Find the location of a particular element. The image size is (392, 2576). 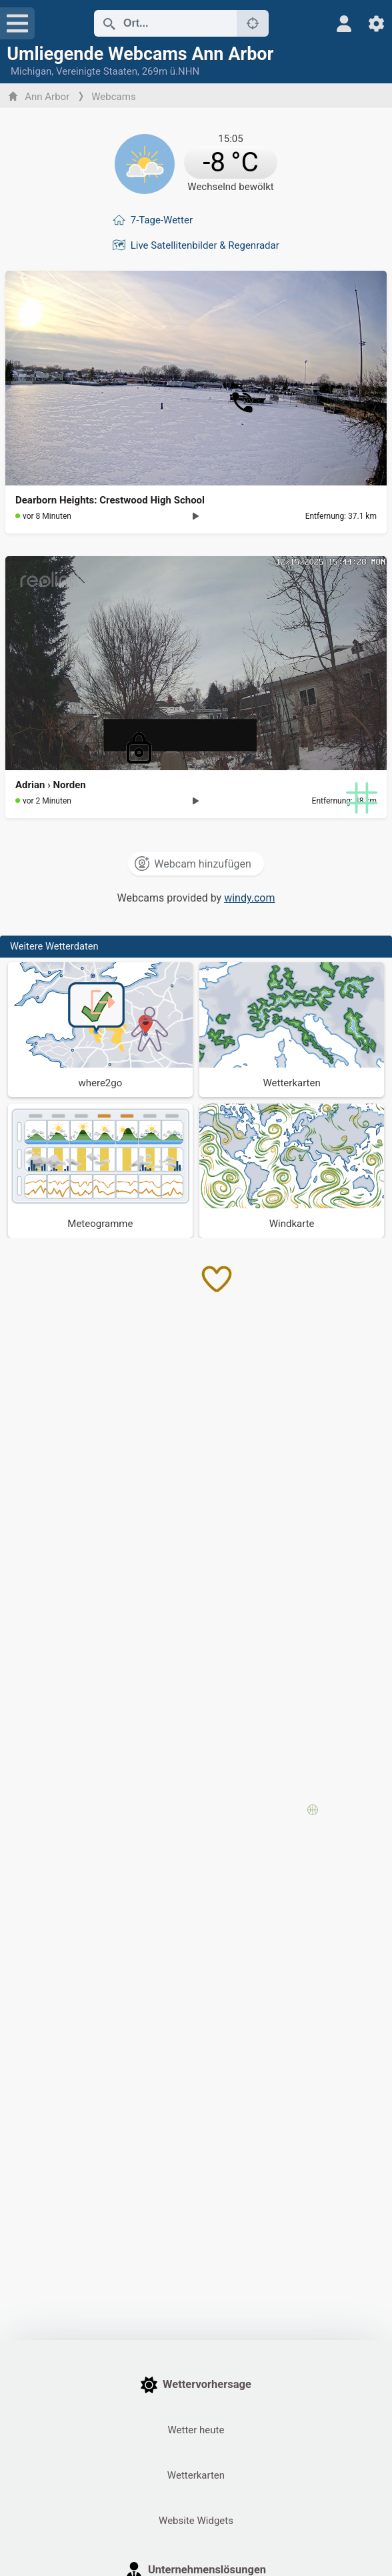

access sports or basketball-related content is located at coordinates (313, 1810).